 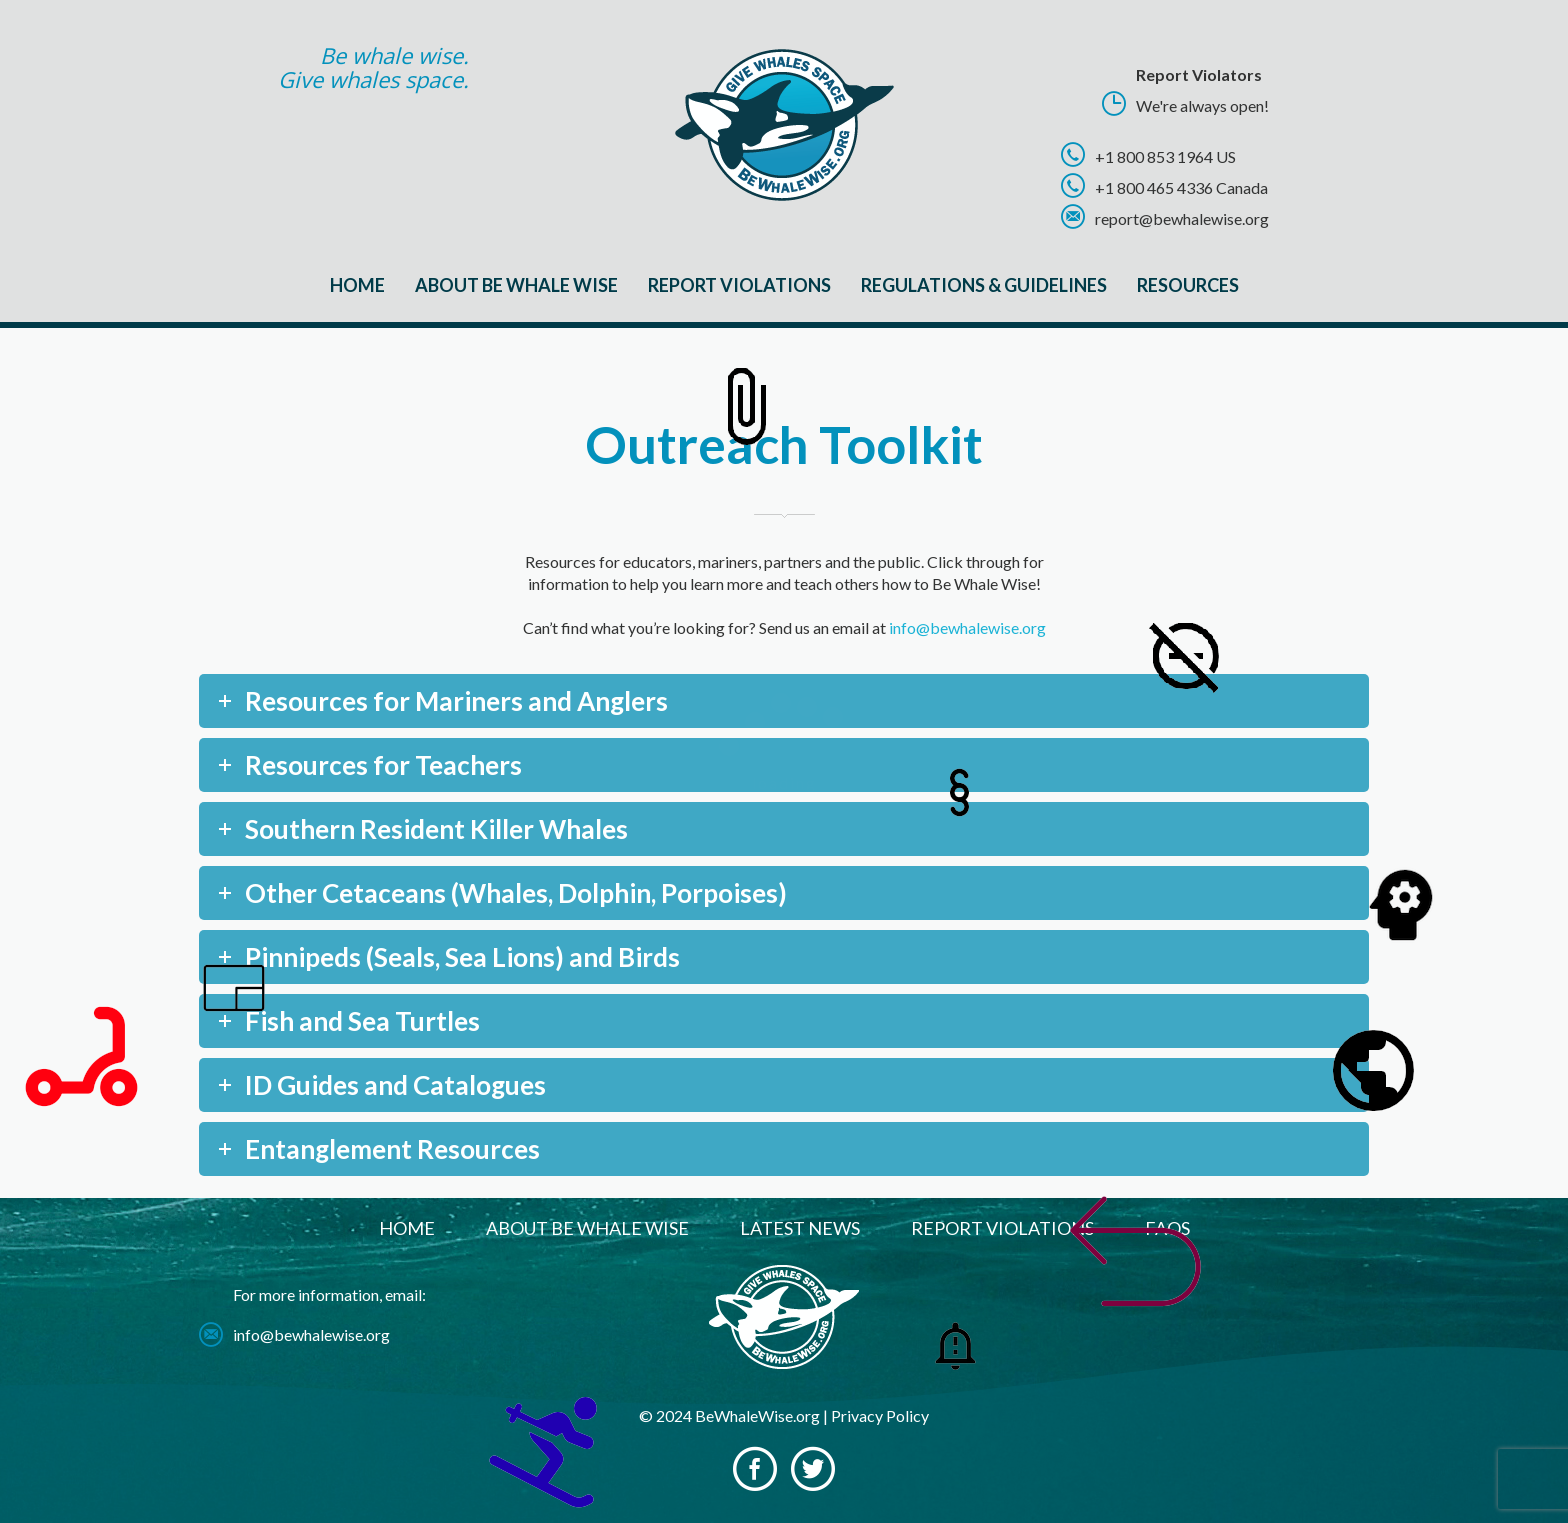 What do you see at coordinates (1401, 905) in the screenshot?
I see `access mental health or mindfulness features` at bounding box center [1401, 905].